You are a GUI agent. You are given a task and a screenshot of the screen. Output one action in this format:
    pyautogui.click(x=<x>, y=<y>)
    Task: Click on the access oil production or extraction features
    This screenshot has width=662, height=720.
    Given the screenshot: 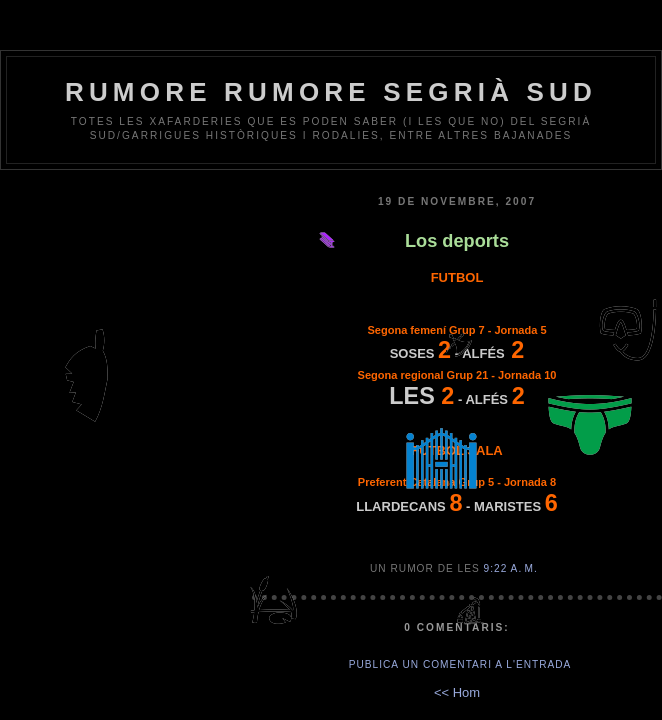 What is the action you would take?
    pyautogui.click(x=470, y=610)
    